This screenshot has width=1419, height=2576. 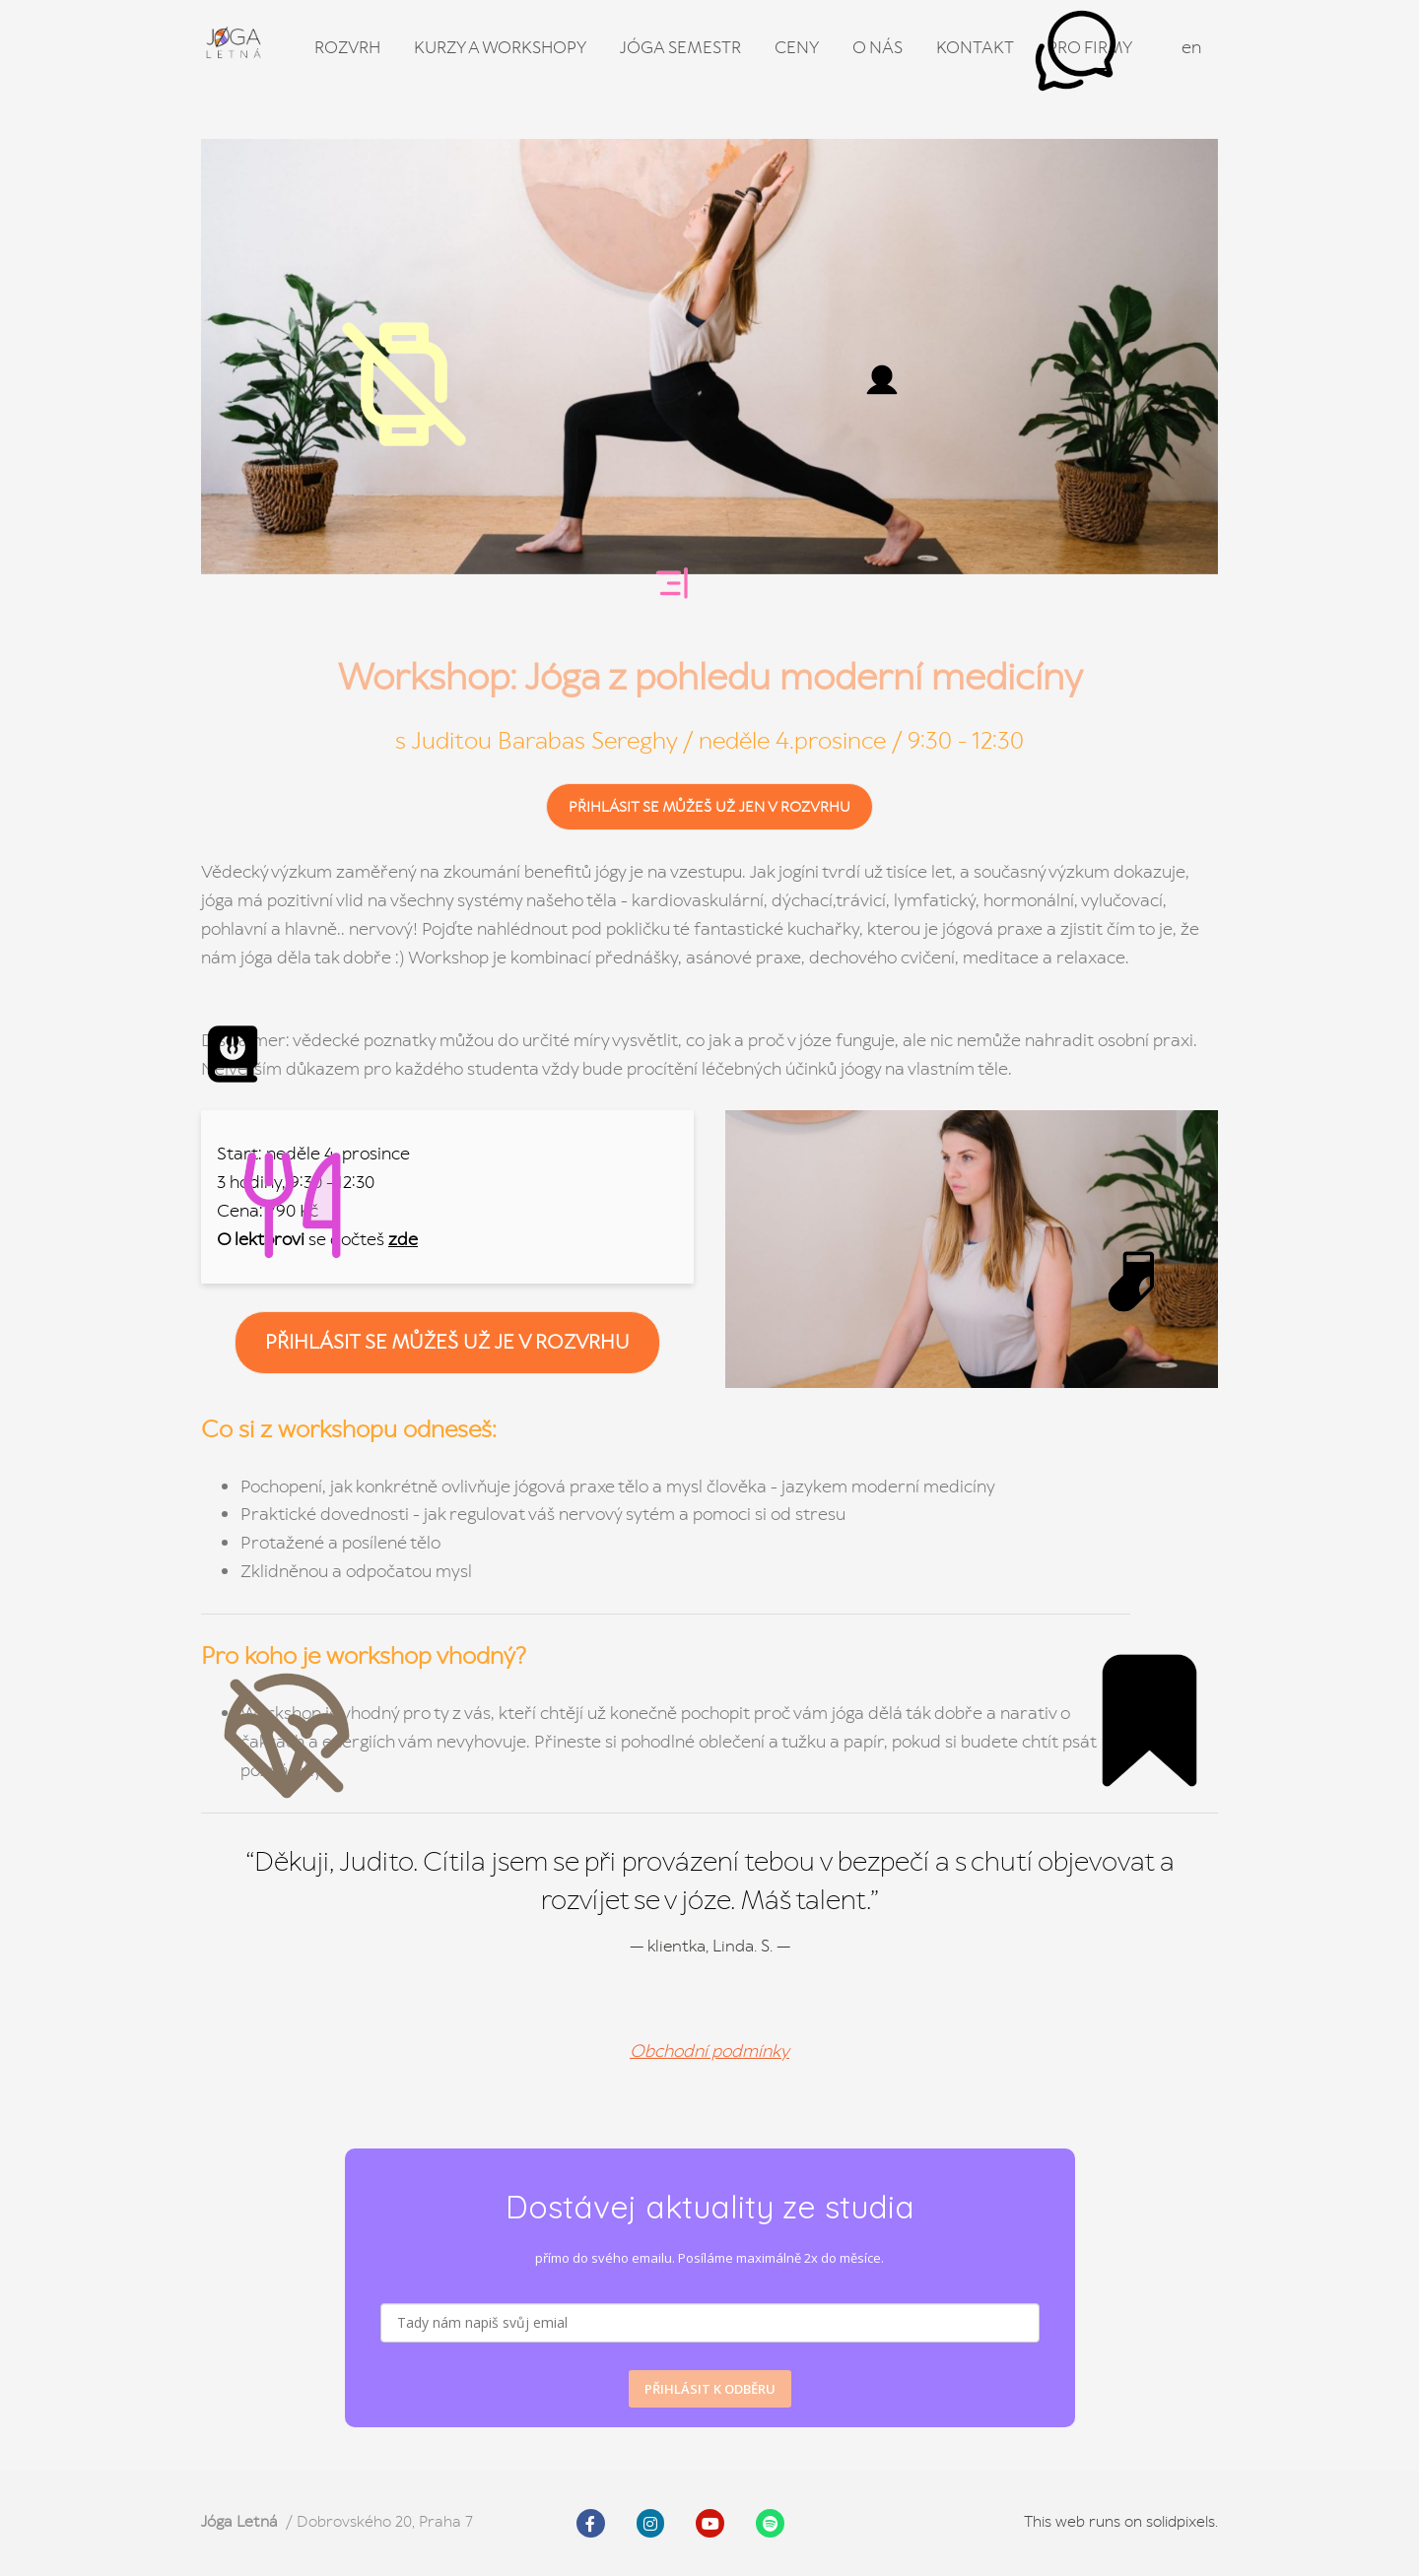 What do you see at coordinates (294, 1203) in the screenshot?
I see `browse nearby restaurants` at bounding box center [294, 1203].